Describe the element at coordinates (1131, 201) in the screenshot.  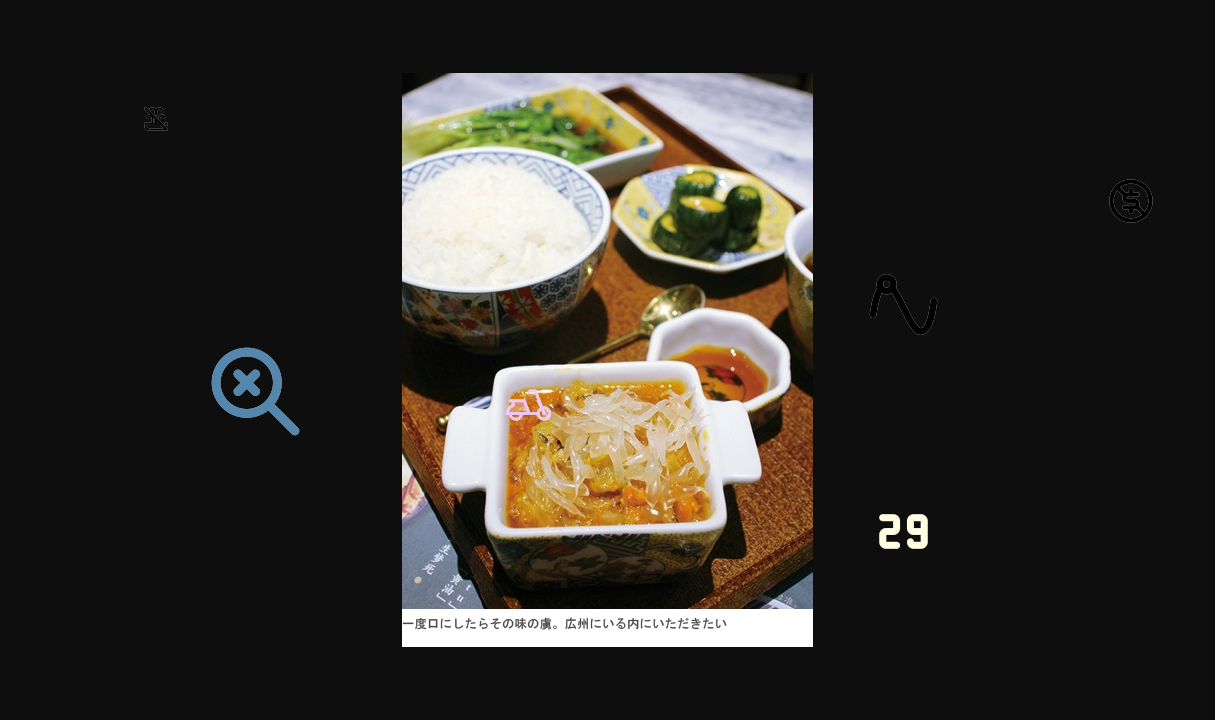
I see `indicates non-commercial use license` at that location.